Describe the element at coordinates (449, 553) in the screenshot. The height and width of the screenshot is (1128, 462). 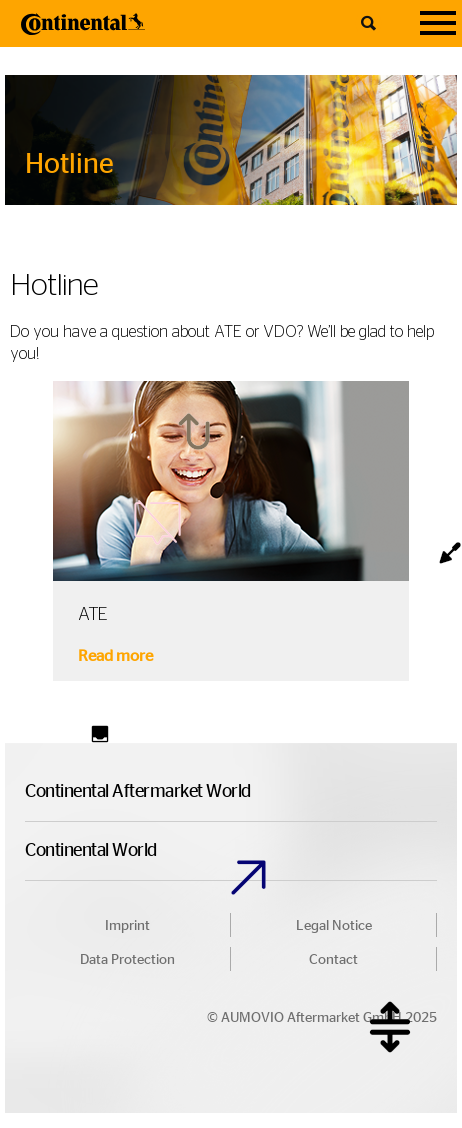
I see `access gardening or landscaping tools` at that location.